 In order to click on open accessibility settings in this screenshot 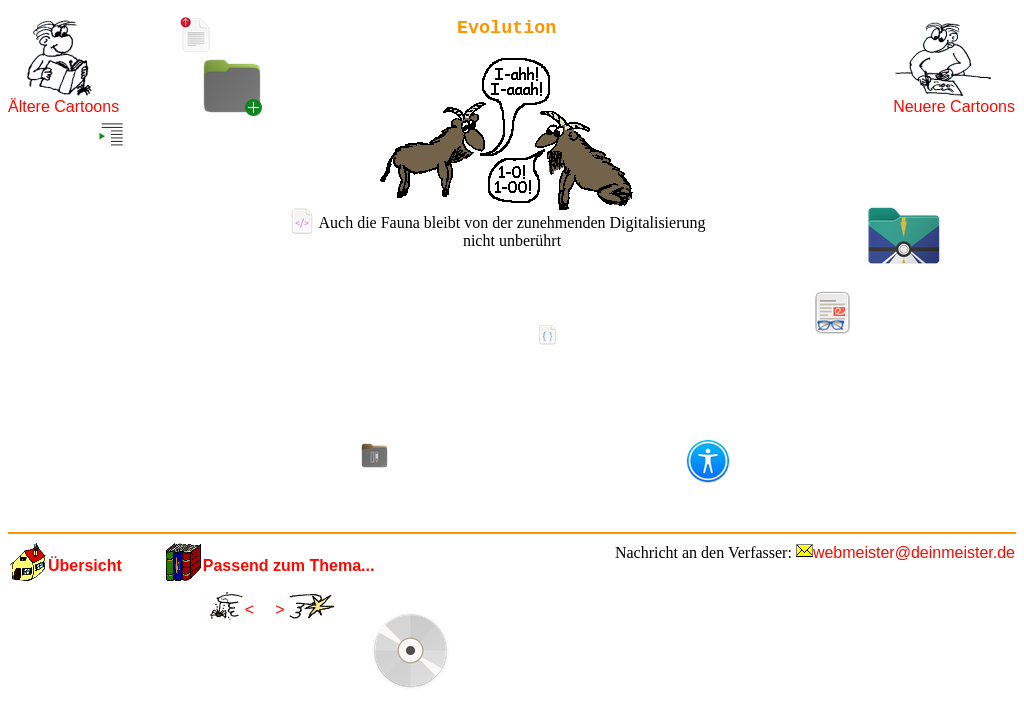, I will do `click(708, 461)`.